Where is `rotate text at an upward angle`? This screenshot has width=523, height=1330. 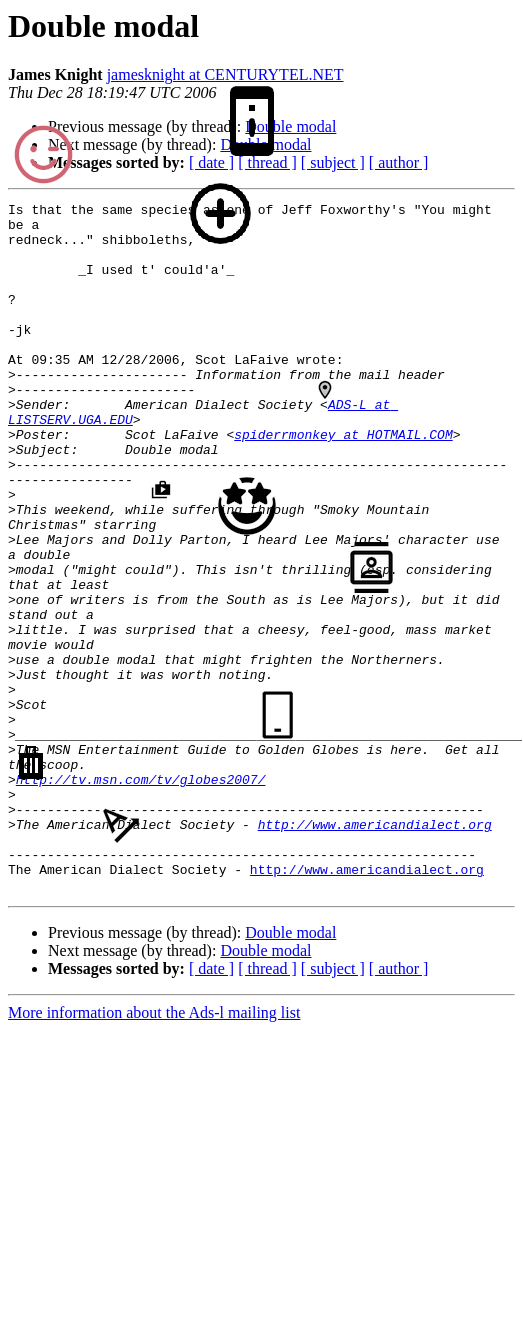
rotate text at an upward angle is located at coordinates (120, 824).